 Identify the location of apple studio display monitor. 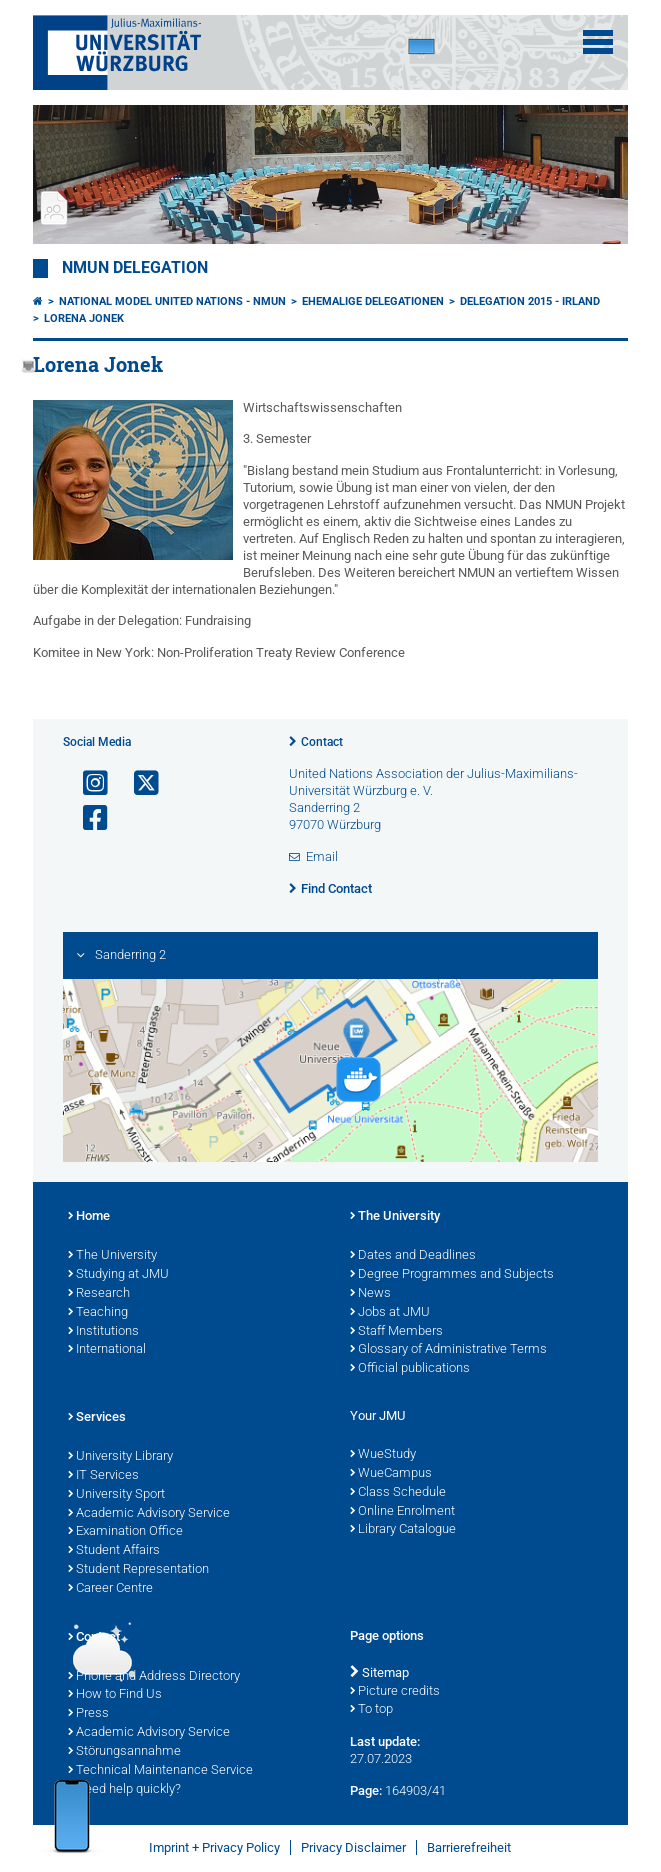
(421, 47).